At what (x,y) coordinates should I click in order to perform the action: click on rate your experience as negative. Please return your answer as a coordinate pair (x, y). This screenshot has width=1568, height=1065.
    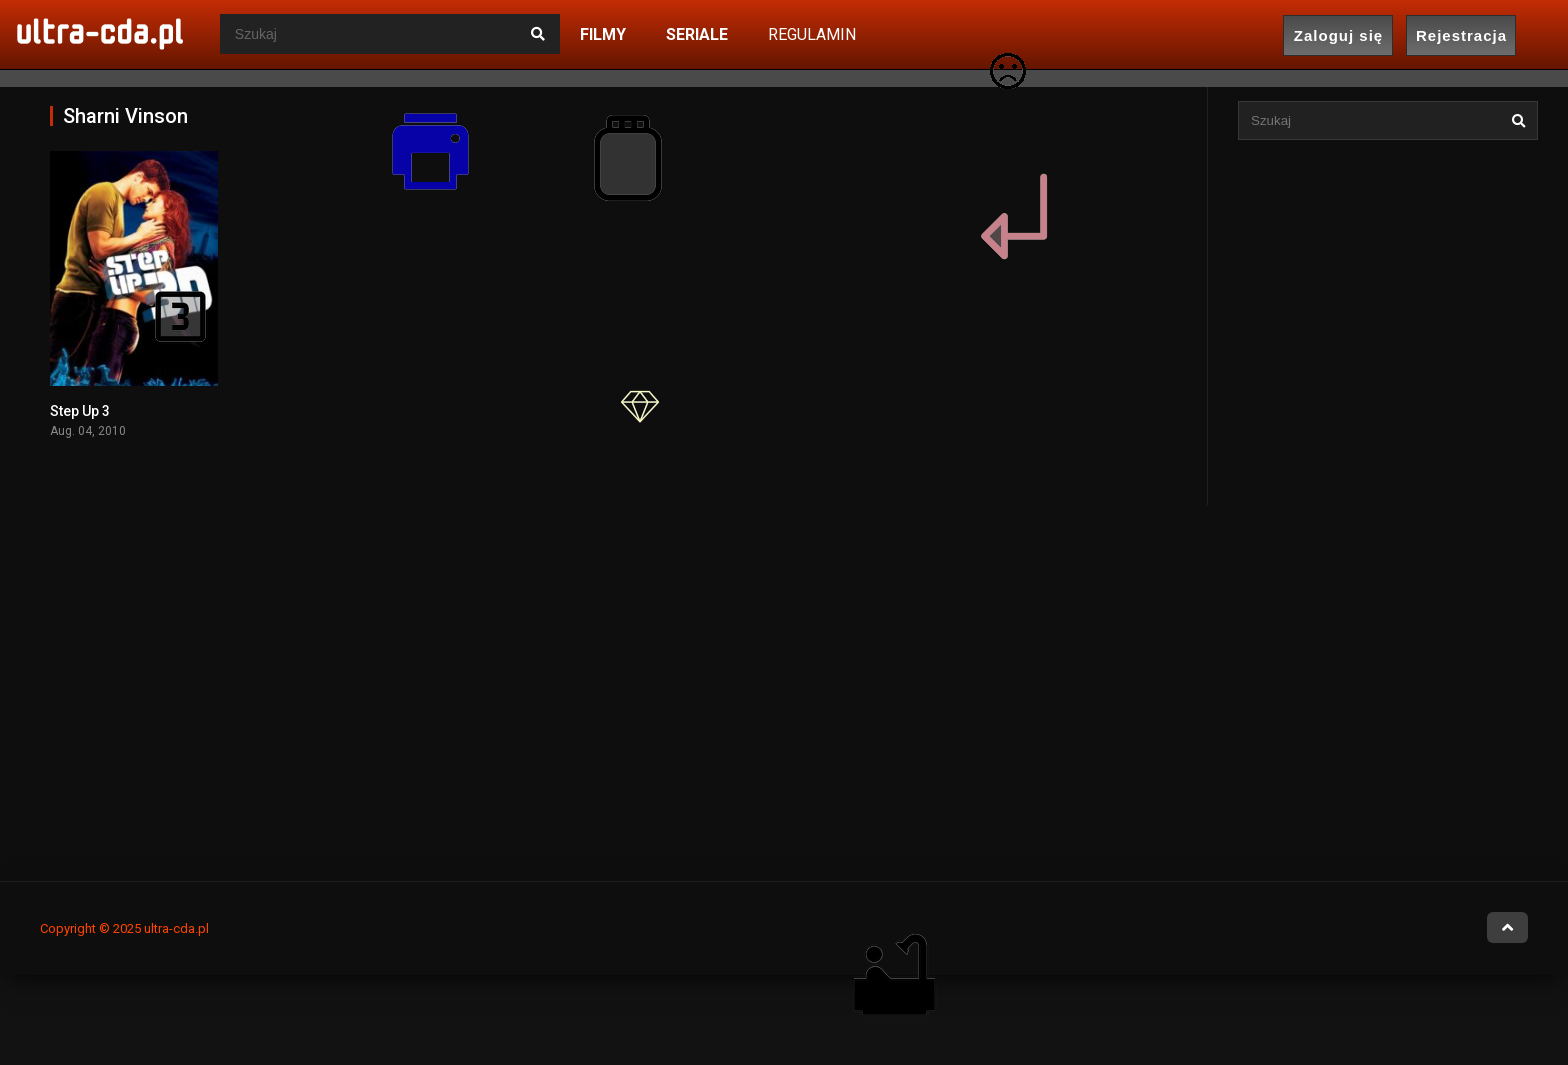
    Looking at the image, I should click on (1008, 71).